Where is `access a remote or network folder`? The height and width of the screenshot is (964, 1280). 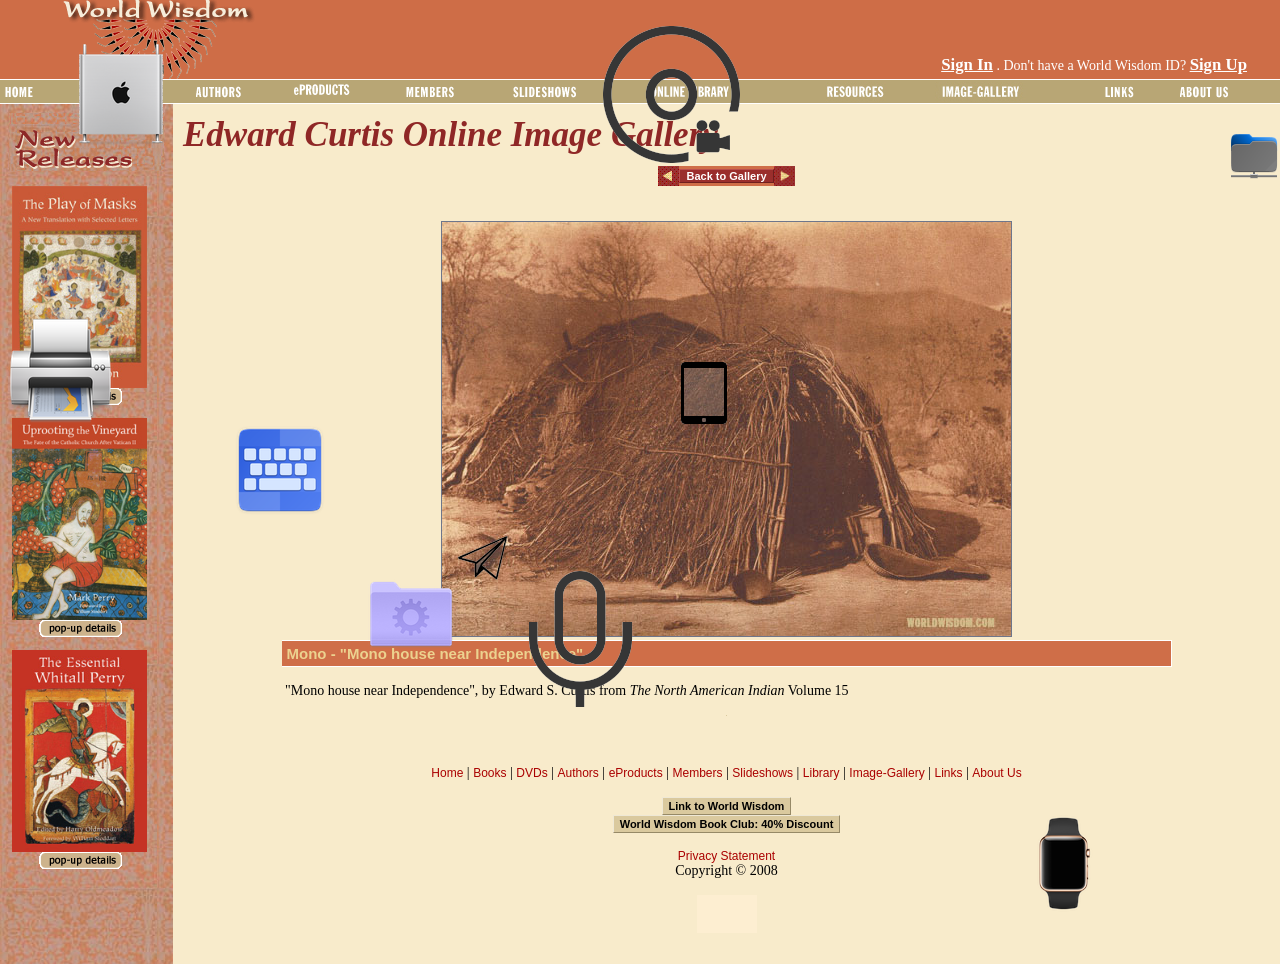 access a remote or network folder is located at coordinates (1254, 155).